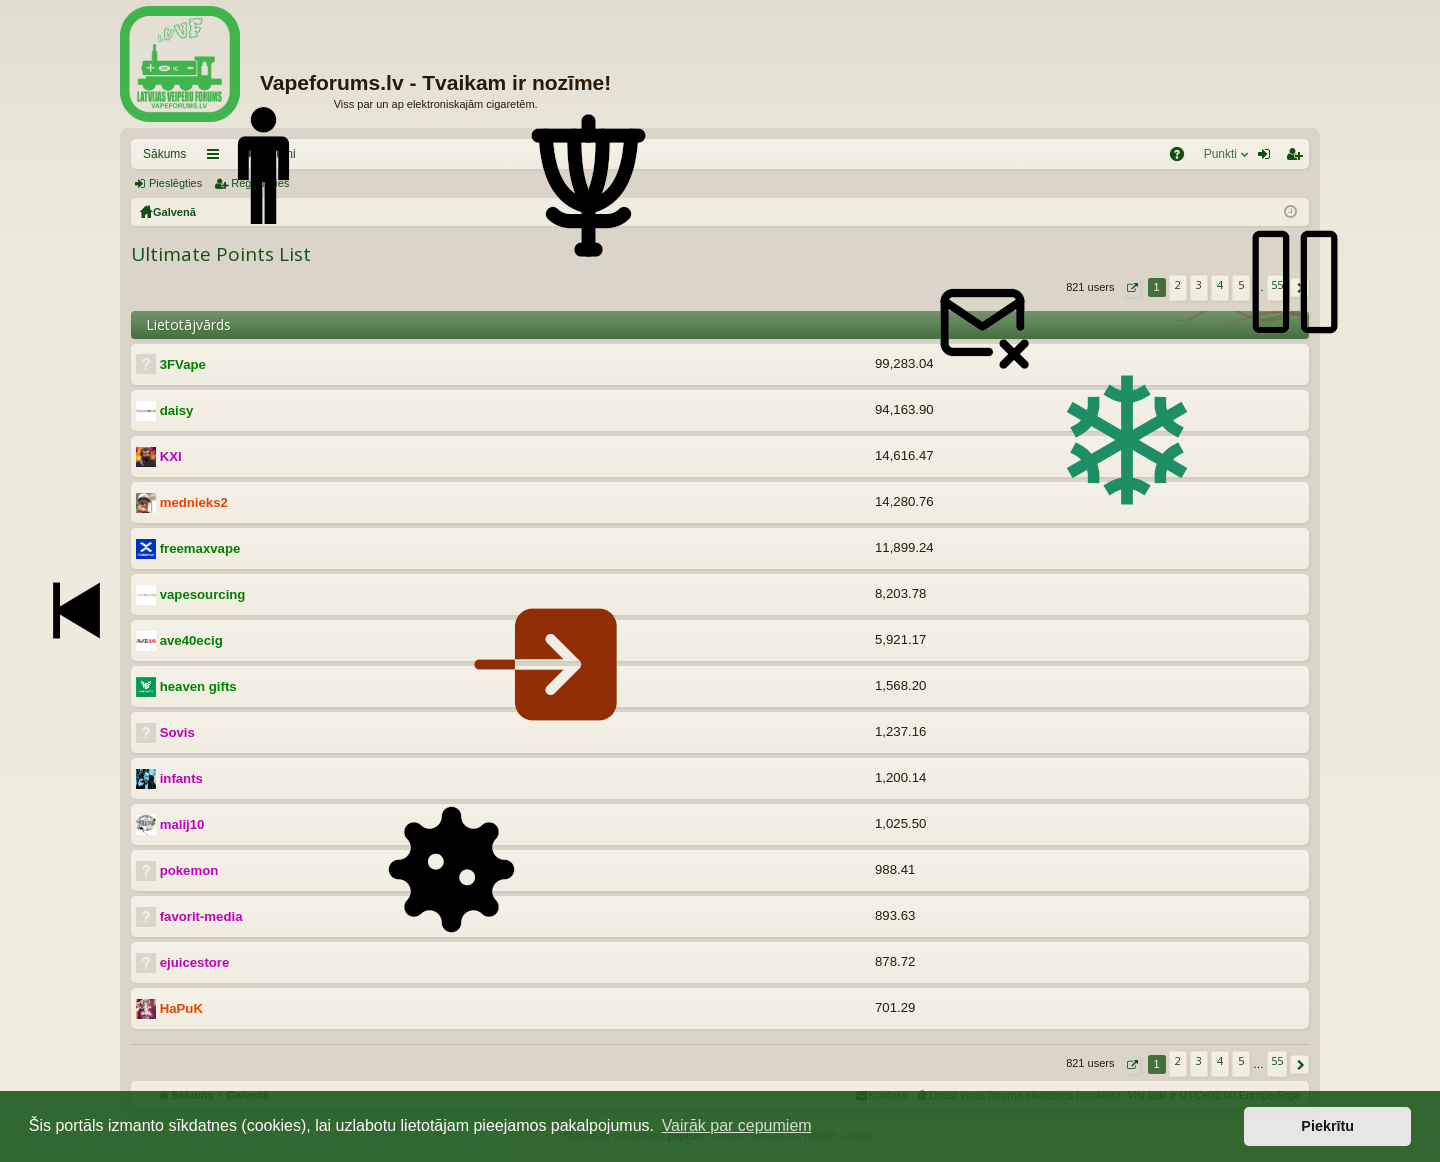  What do you see at coordinates (1127, 440) in the screenshot?
I see `indicates cold or winter weather conditions` at bounding box center [1127, 440].